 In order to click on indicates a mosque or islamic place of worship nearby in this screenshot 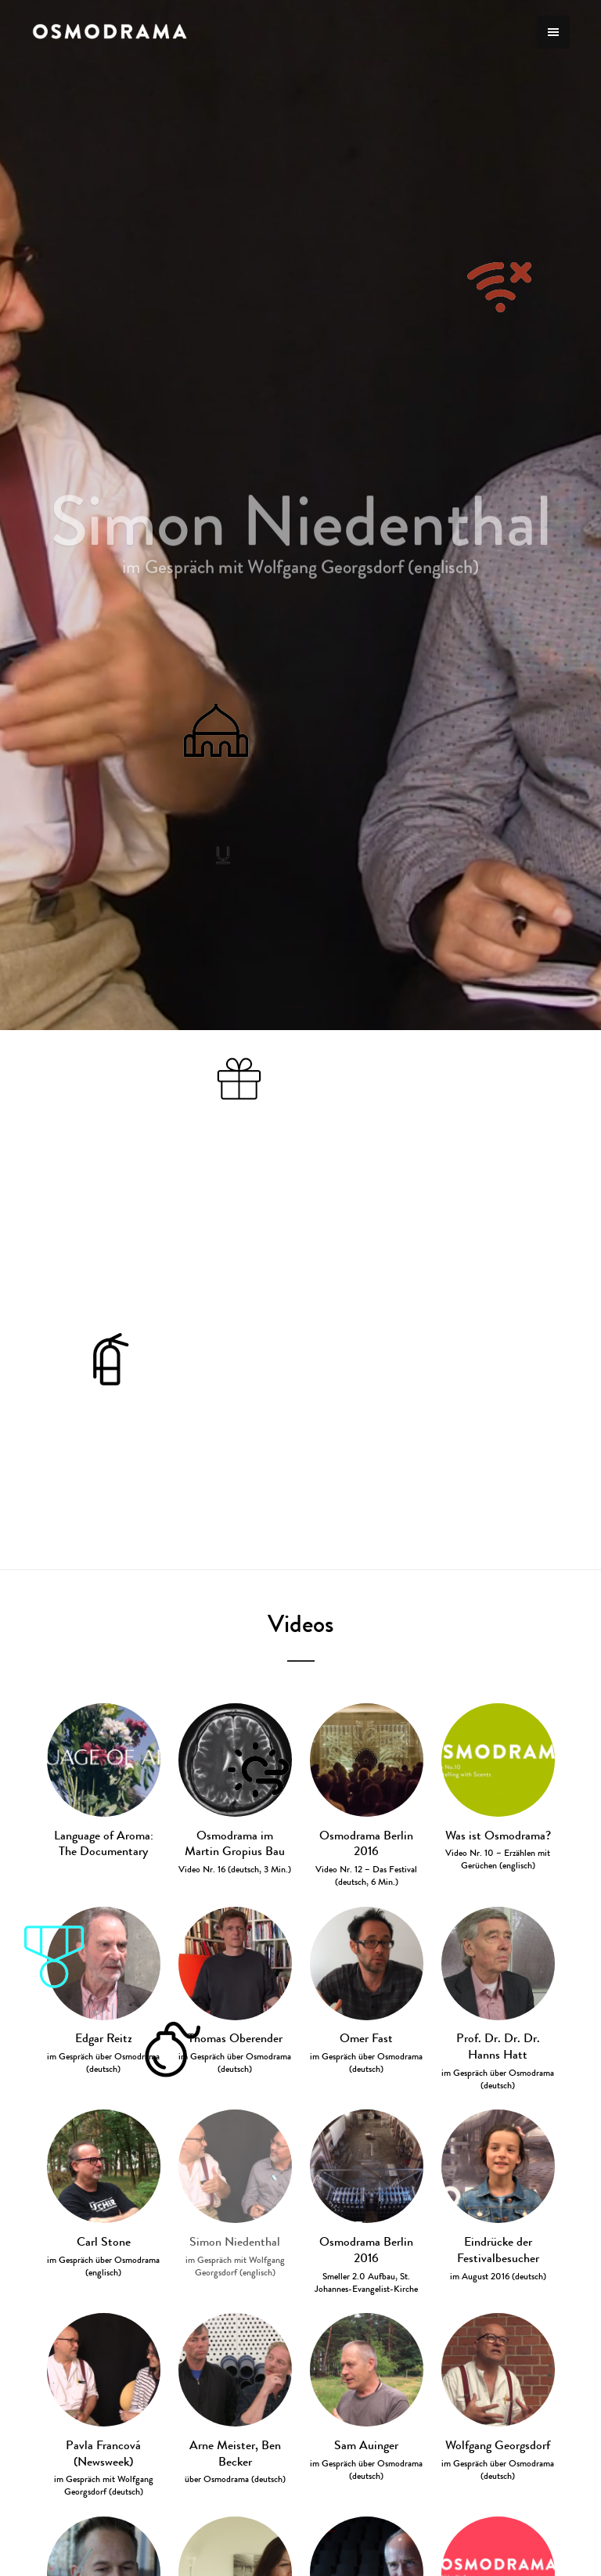, I will do `click(216, 733)`.